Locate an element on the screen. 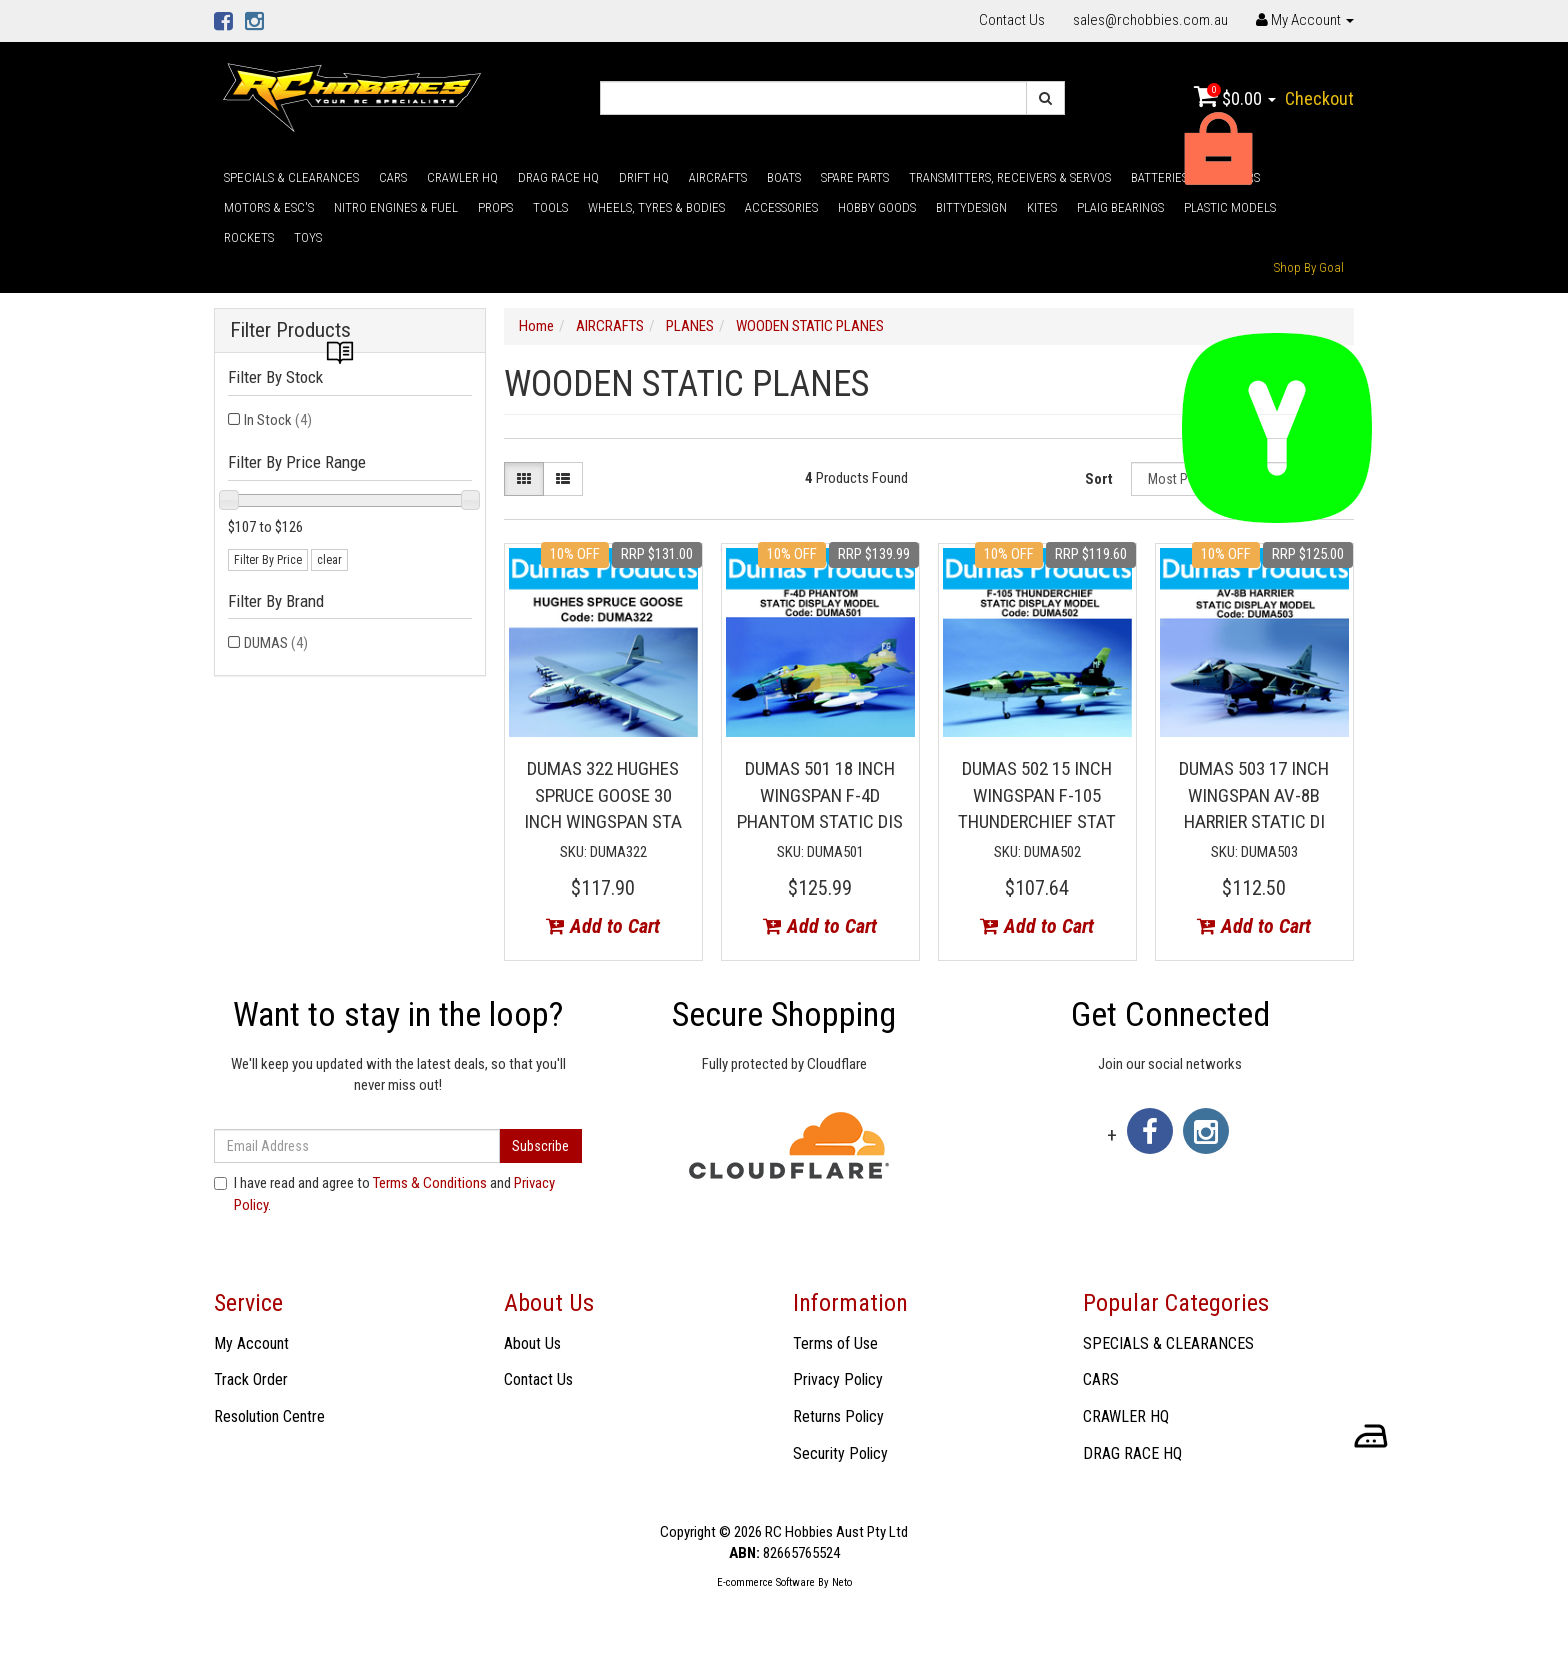 The height and width of the screenshot is (1656, 1568). open reading mode or e-reader is located at coordinates (340, 351).